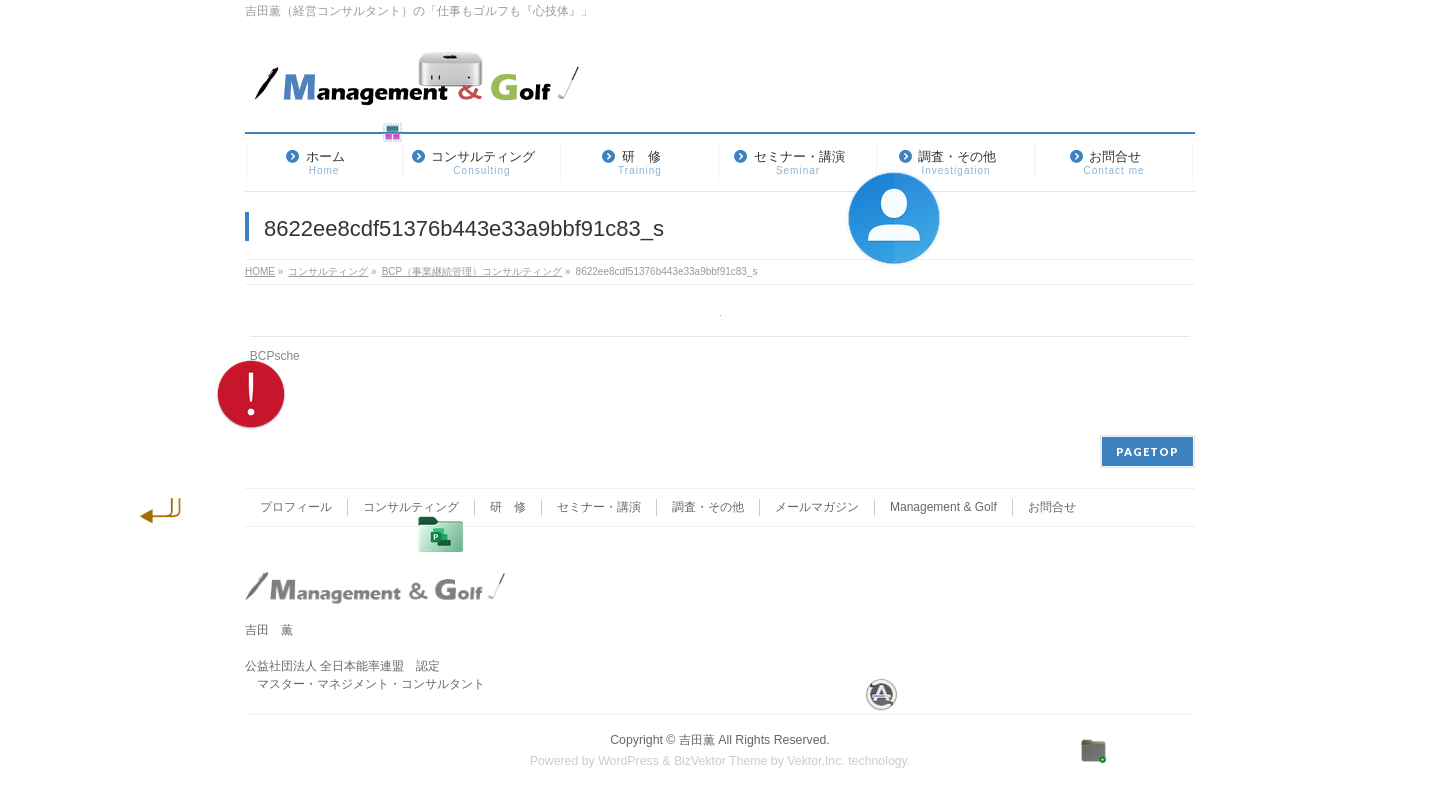 The image size is (1440, 802). Describe the element at coordinates (392, 132) in the screenshot. I see `select all items in the current view` at that location.